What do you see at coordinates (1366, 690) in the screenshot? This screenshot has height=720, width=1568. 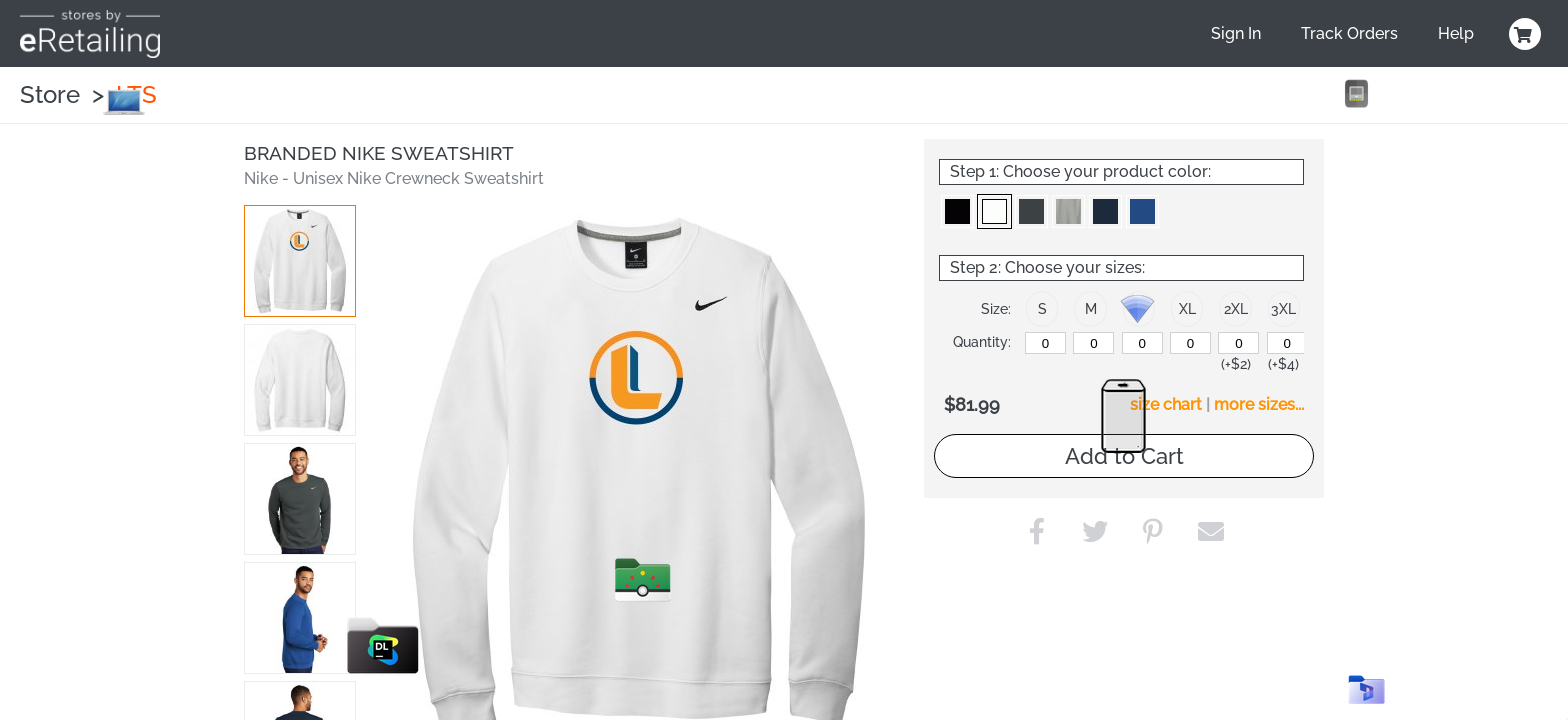 I see `open microsoft dynamics 365 for phones folder` at bounding box center [1366, 690].